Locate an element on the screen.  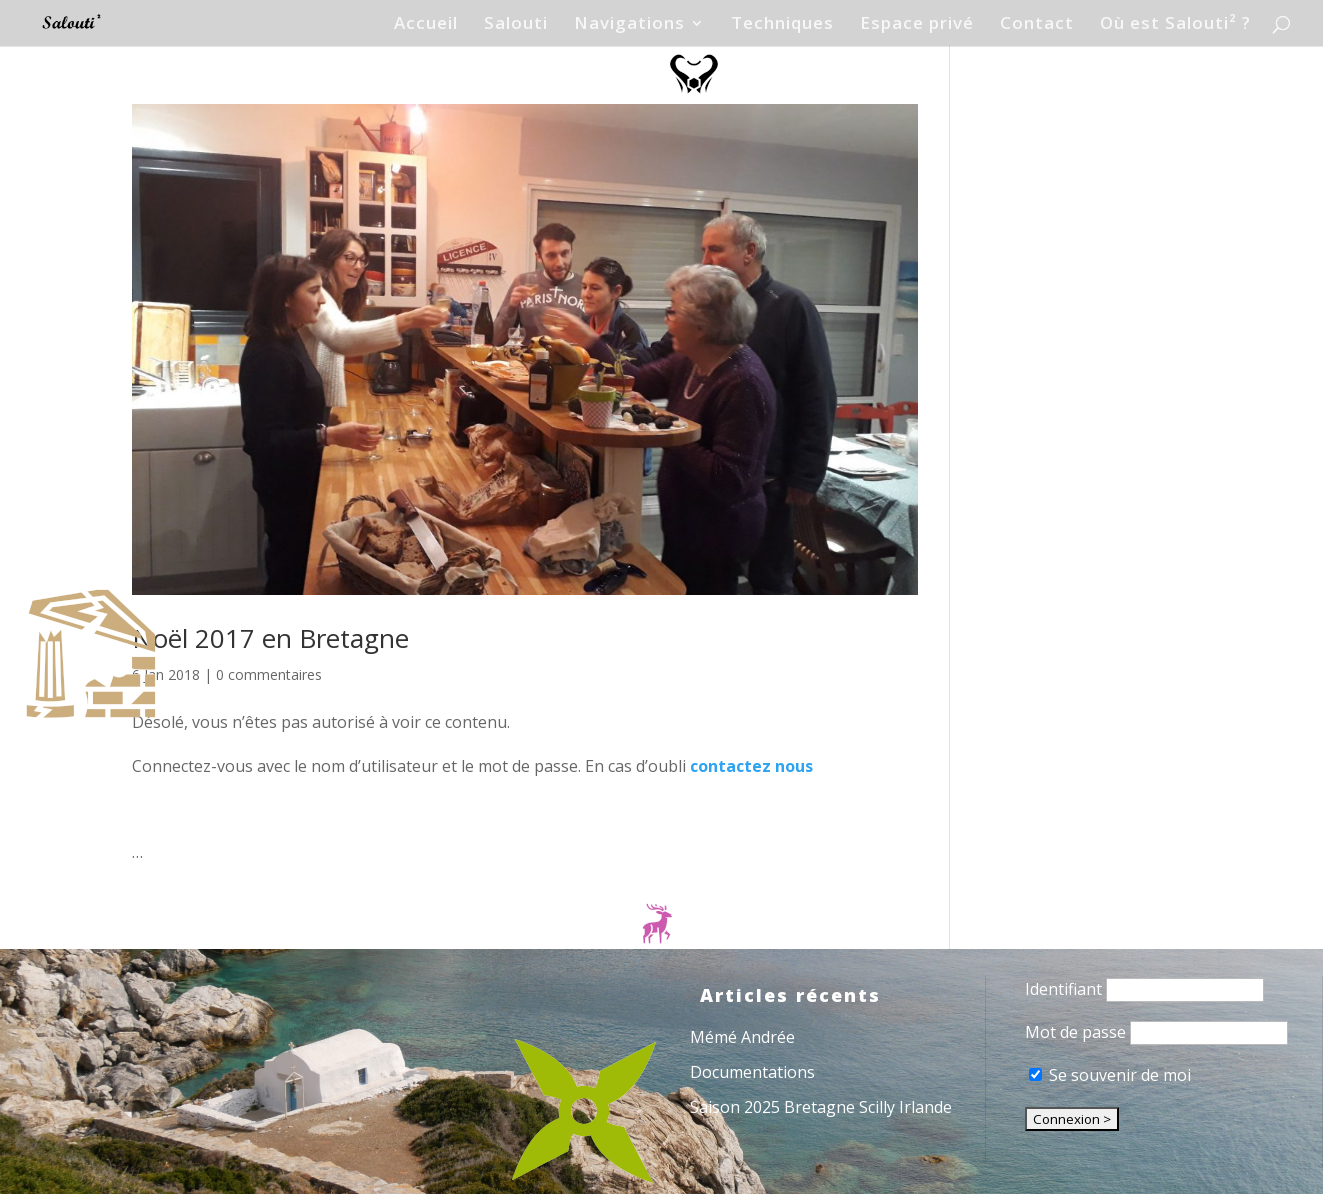
view jewelry or accessories inventory is located at coordinates (694, 74).